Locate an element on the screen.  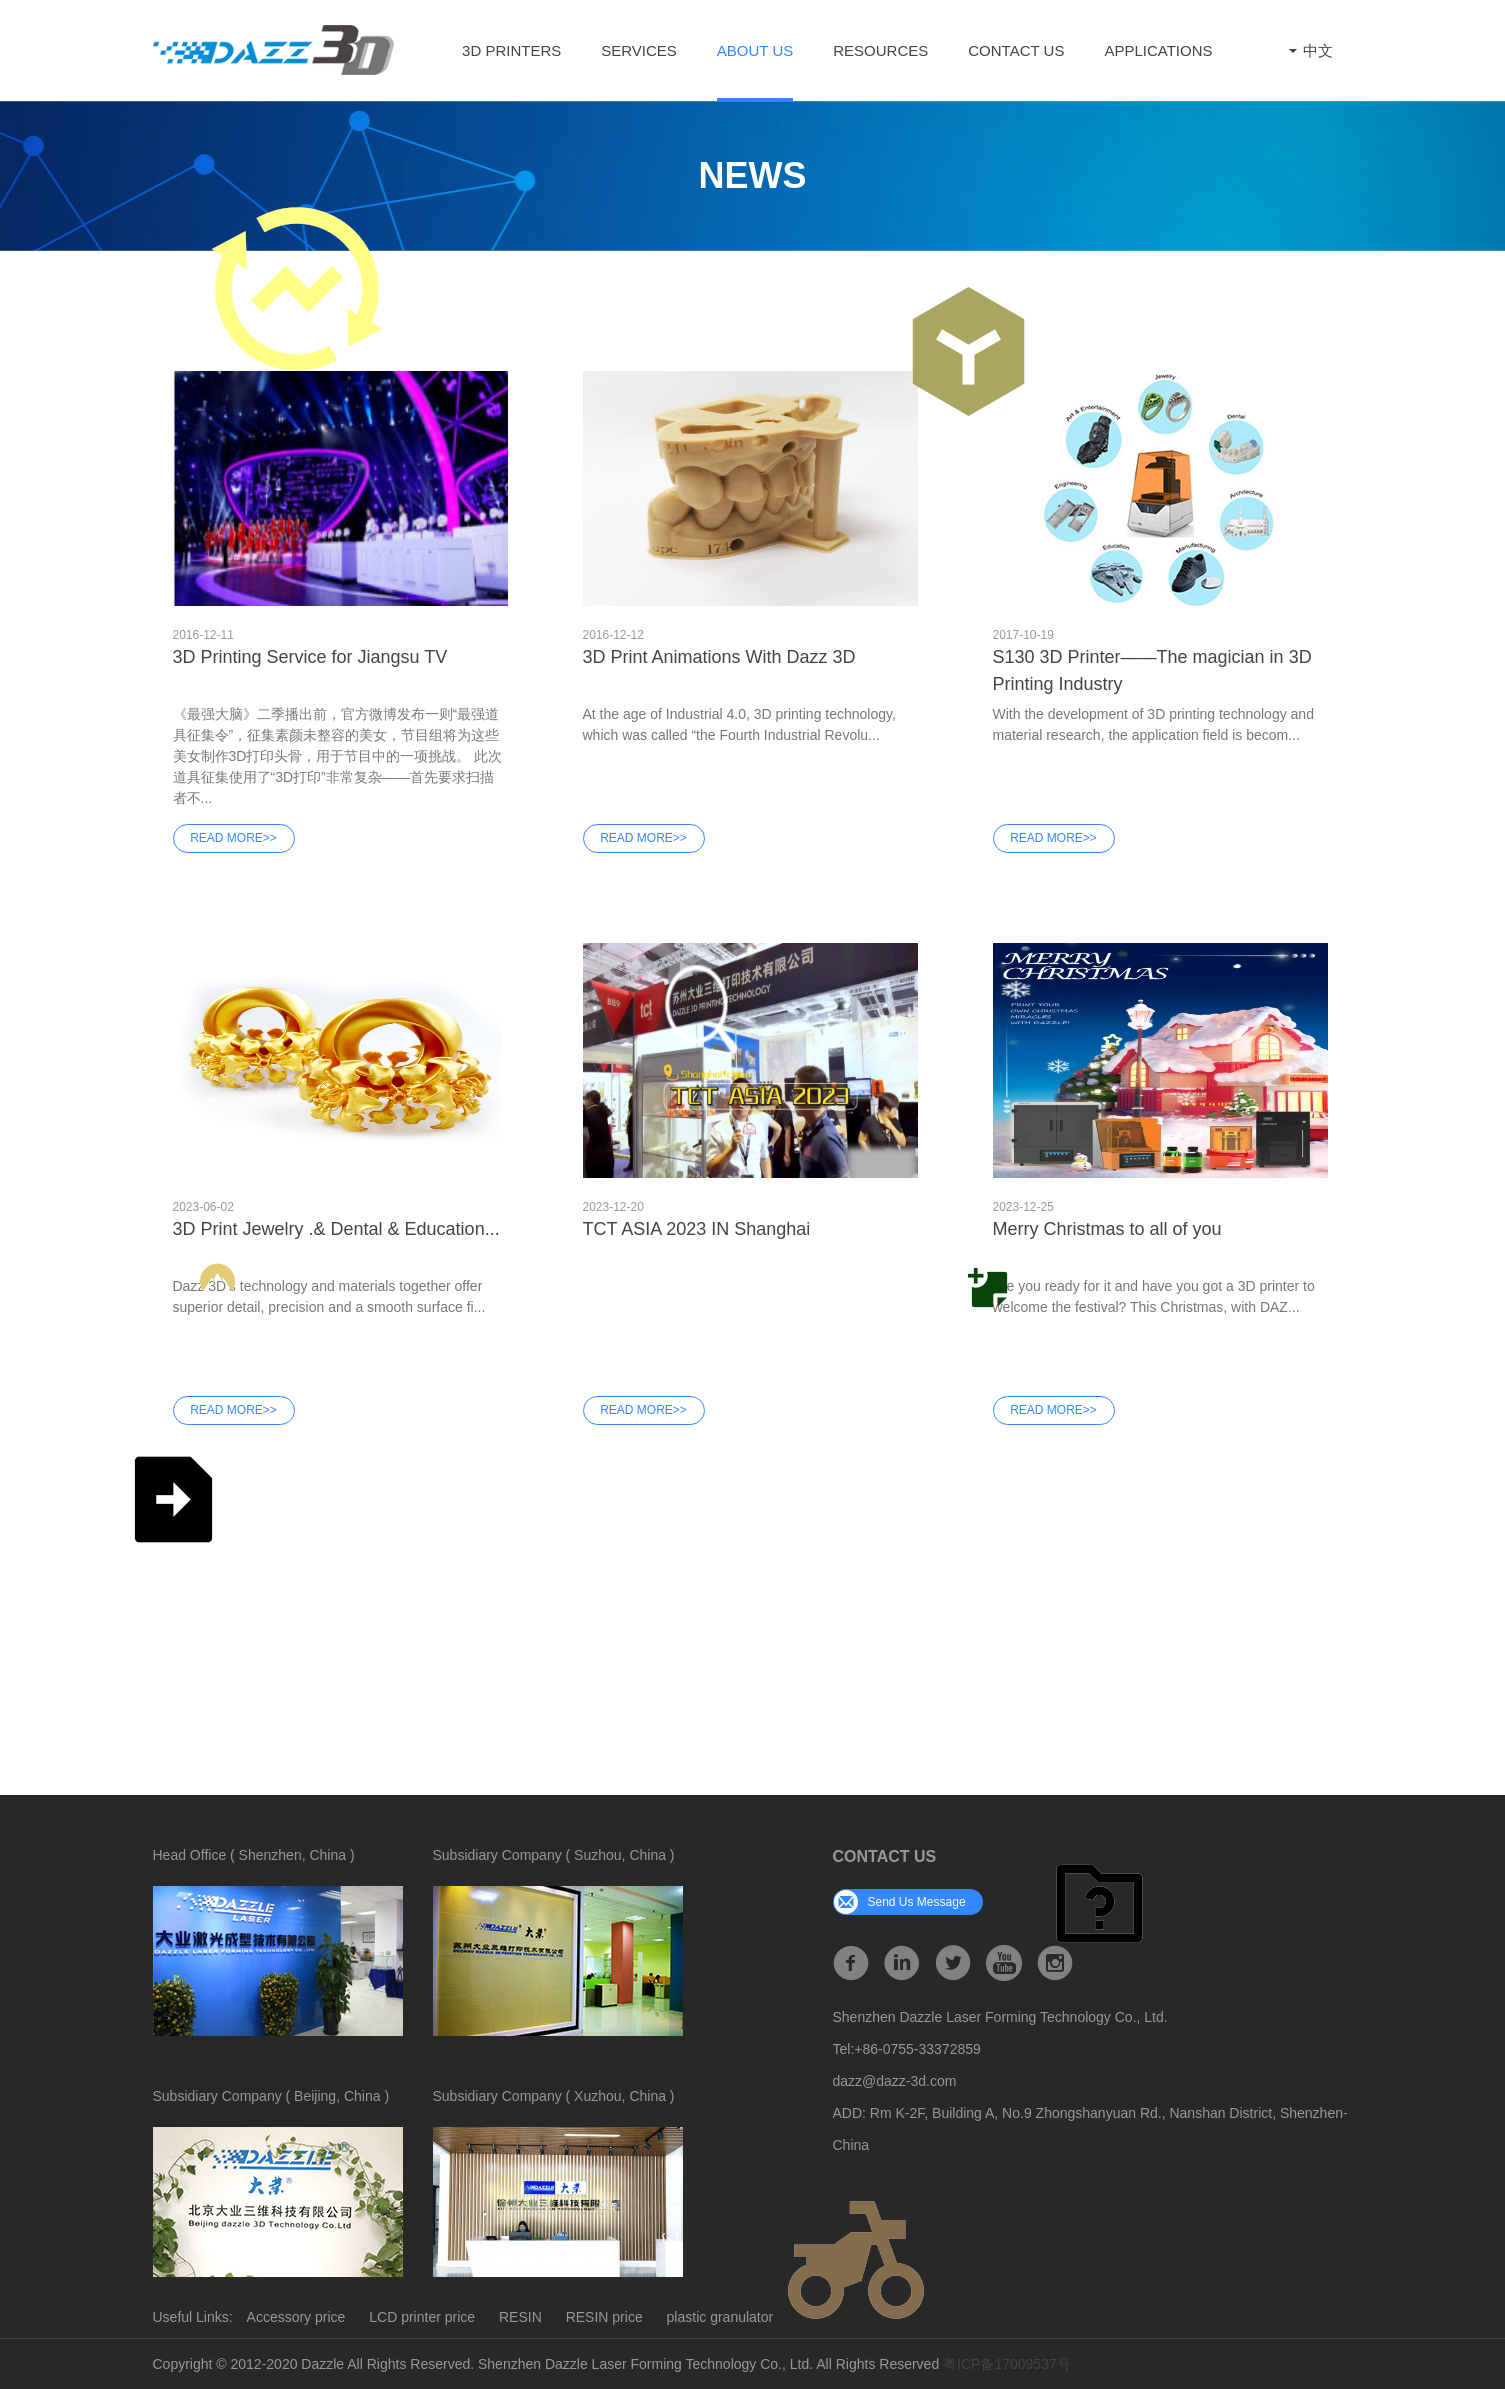
create a new sticky note is located at coordinates (989, 1289).